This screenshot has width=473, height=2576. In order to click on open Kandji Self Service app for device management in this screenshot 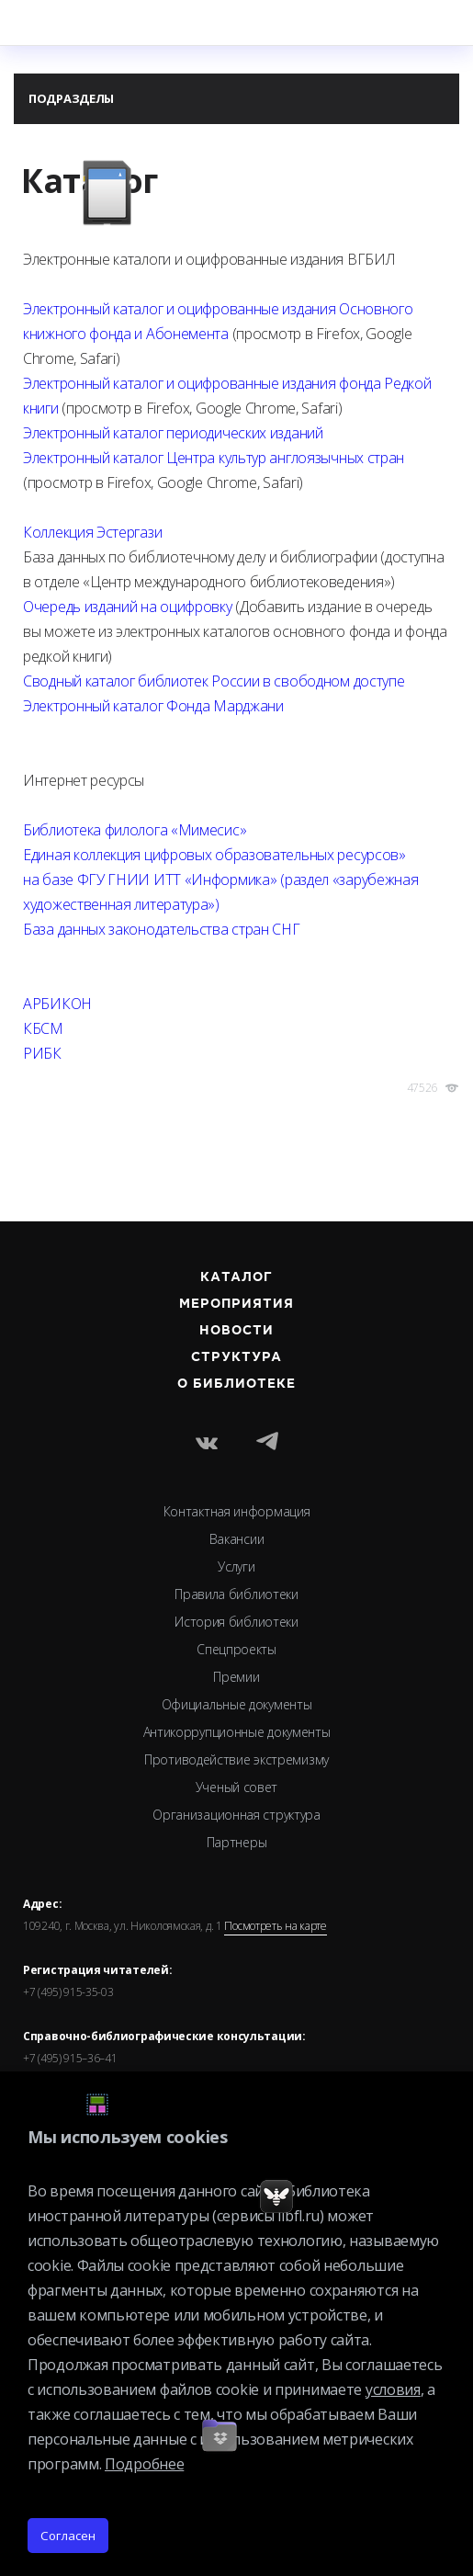, I will do `click(276, 2196)`.